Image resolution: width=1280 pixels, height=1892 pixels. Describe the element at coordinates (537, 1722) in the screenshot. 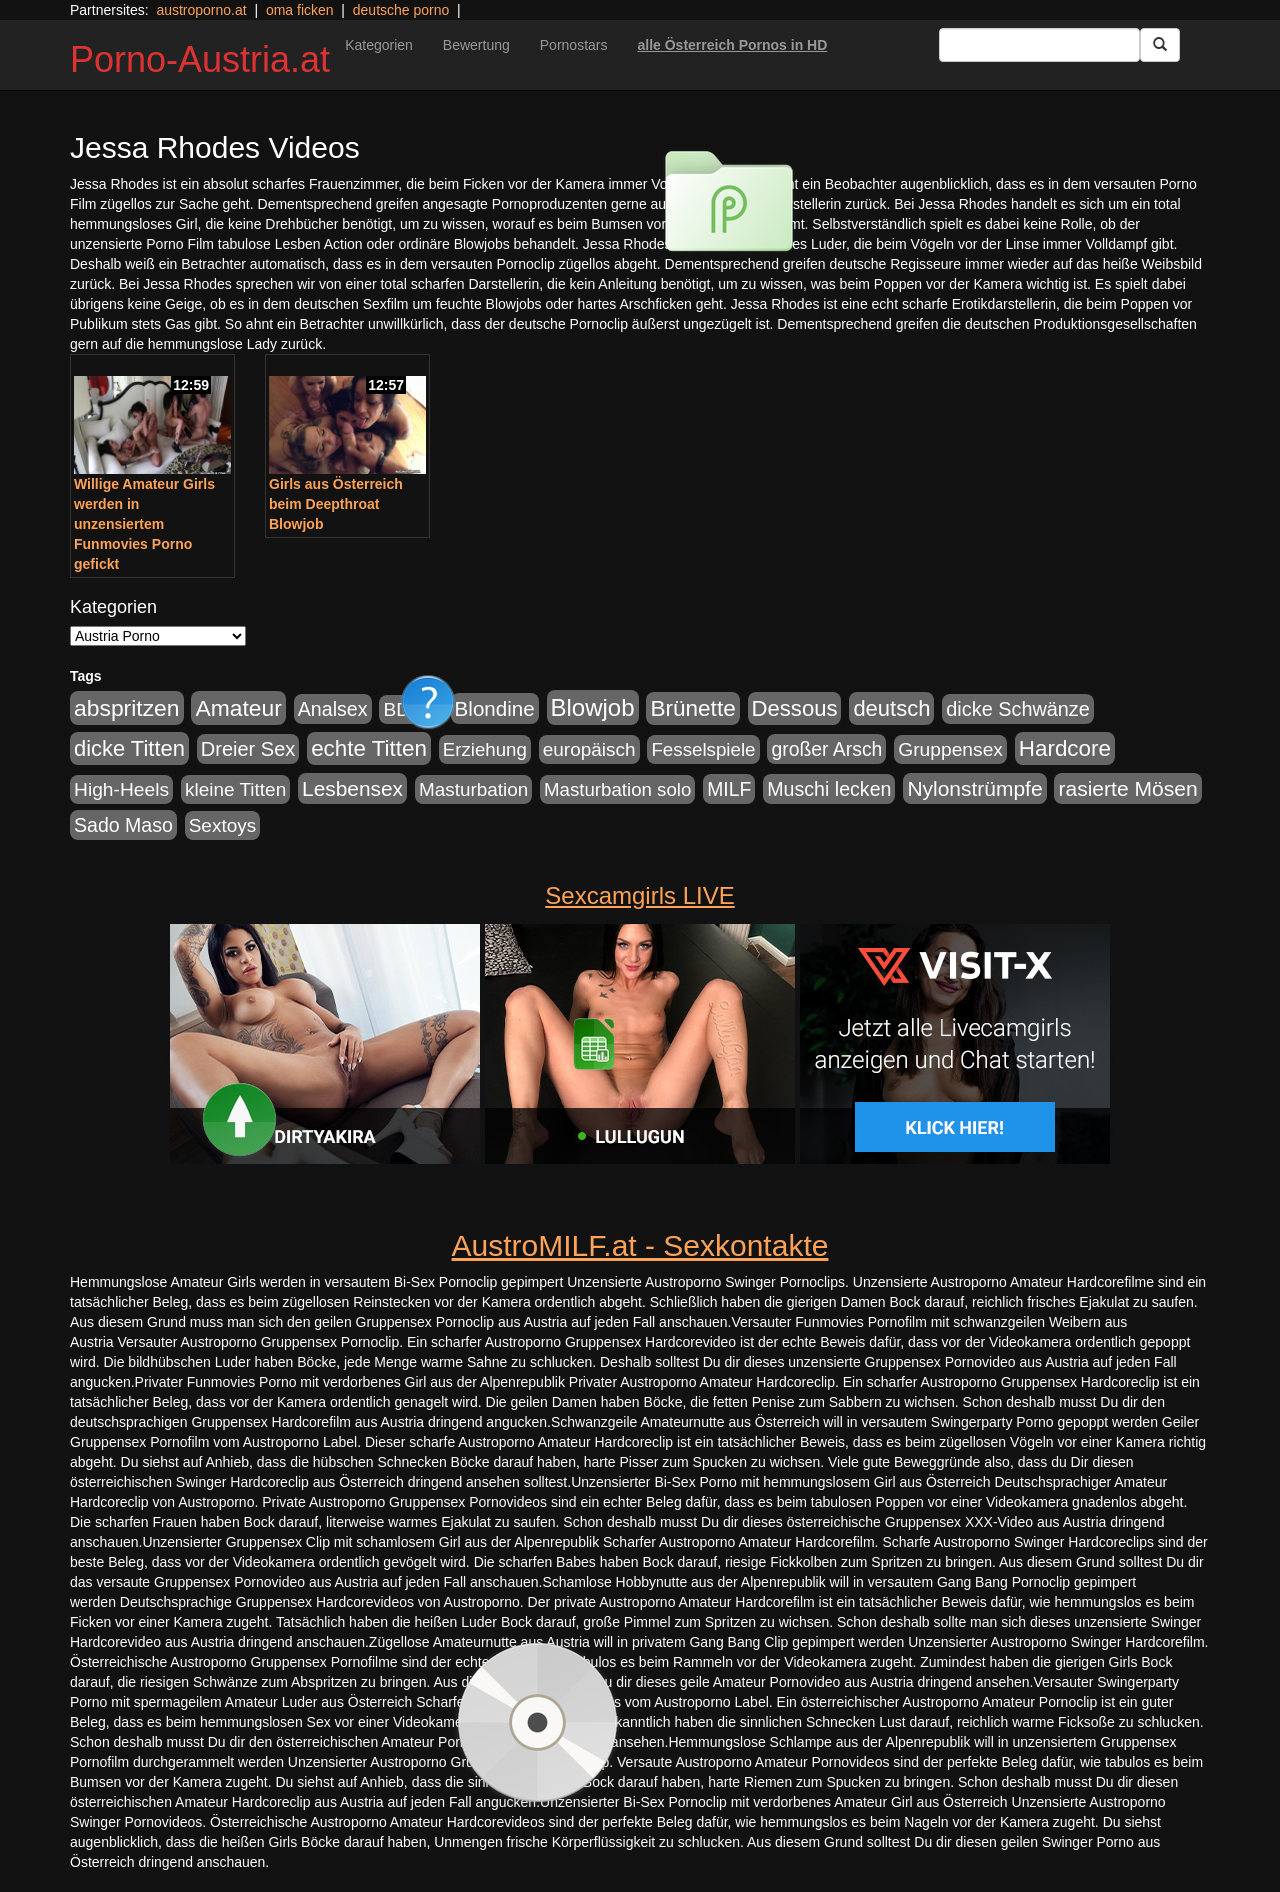

I see `indicates a DVD-RW drive or rewritable disc` at that location.